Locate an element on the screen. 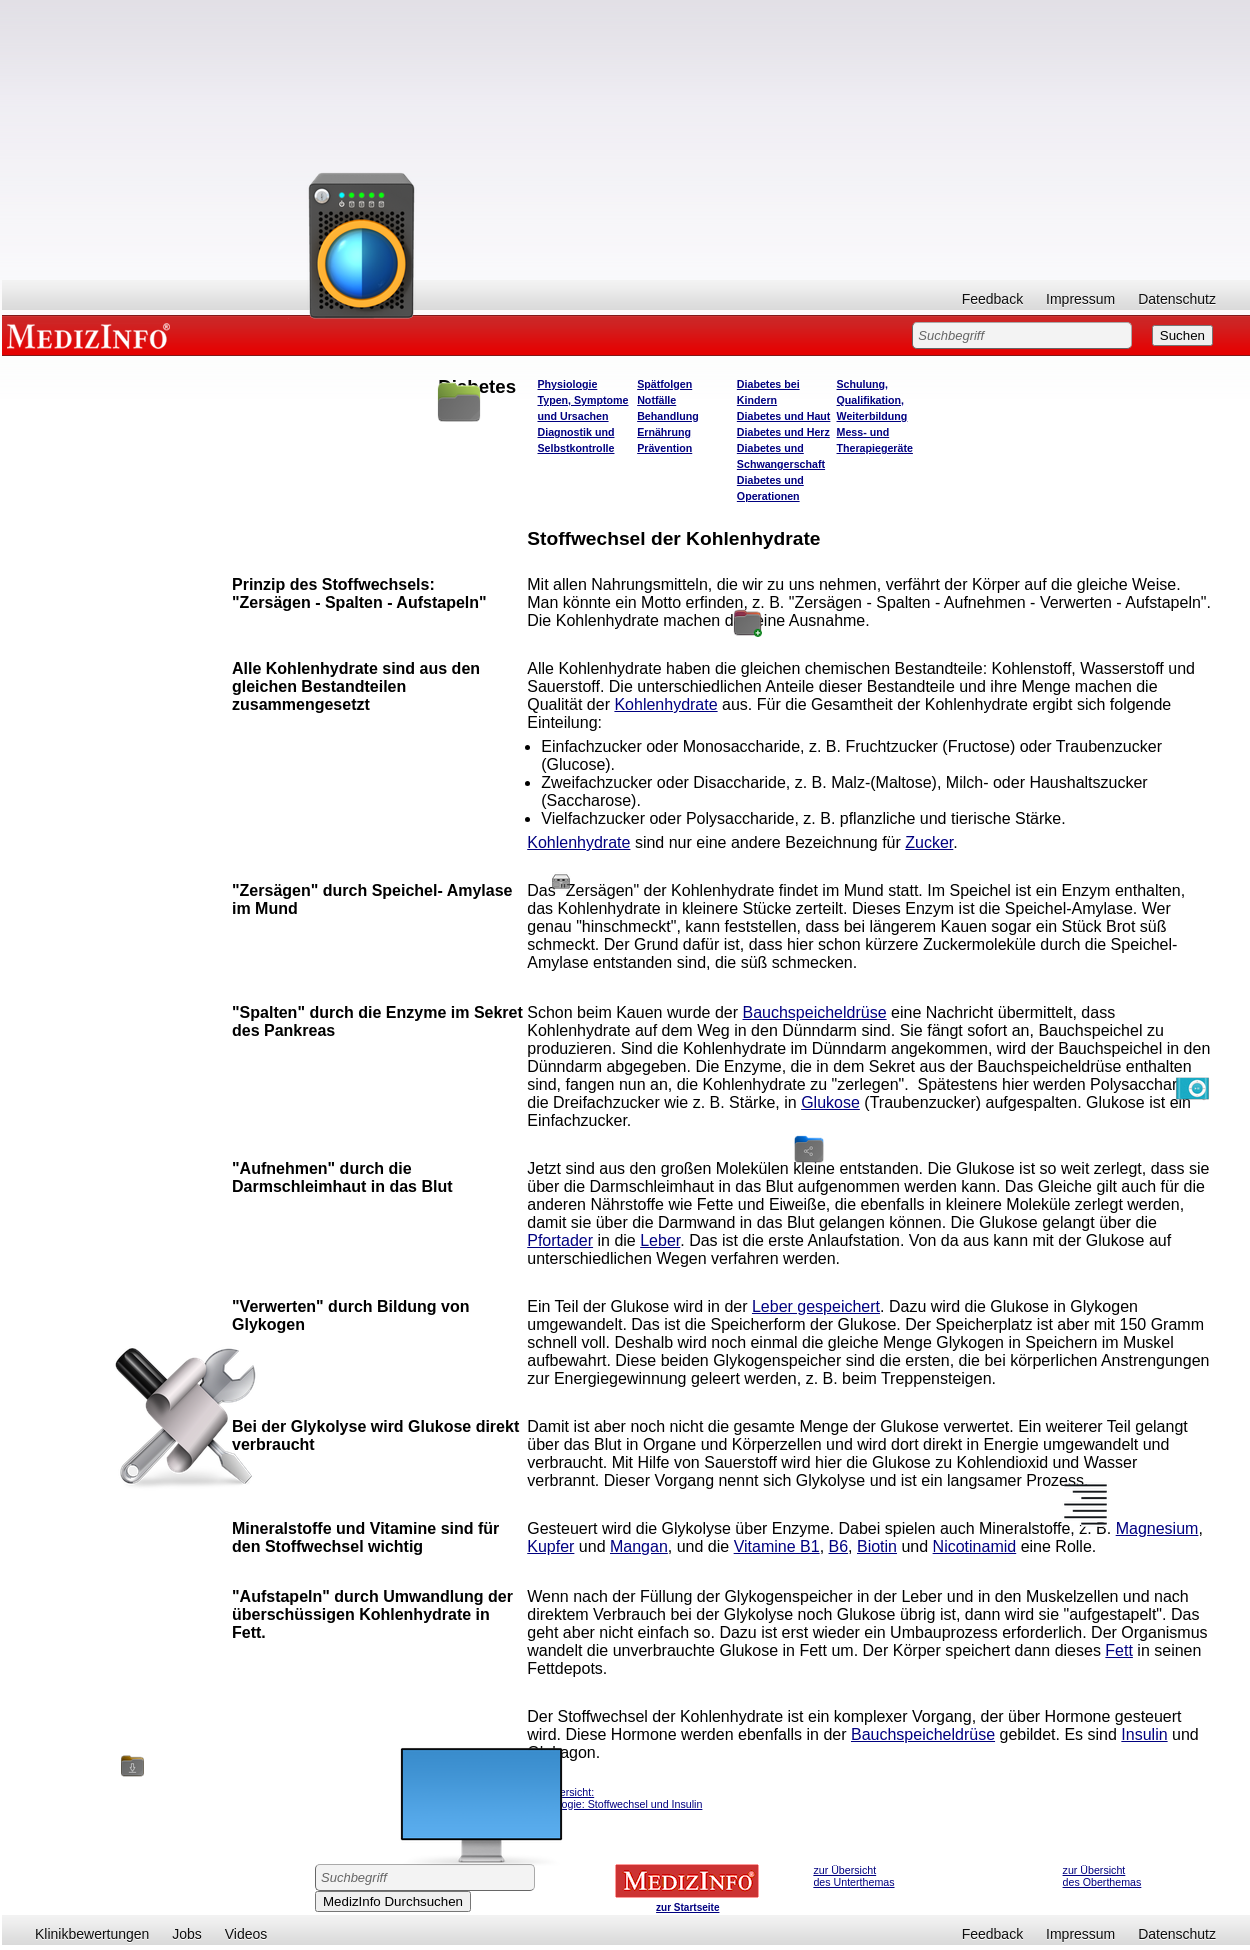 Image resolution: width=1250 pixels, height=1950 pixels. align text to the right margin is located at coordinates (1085, 1505).